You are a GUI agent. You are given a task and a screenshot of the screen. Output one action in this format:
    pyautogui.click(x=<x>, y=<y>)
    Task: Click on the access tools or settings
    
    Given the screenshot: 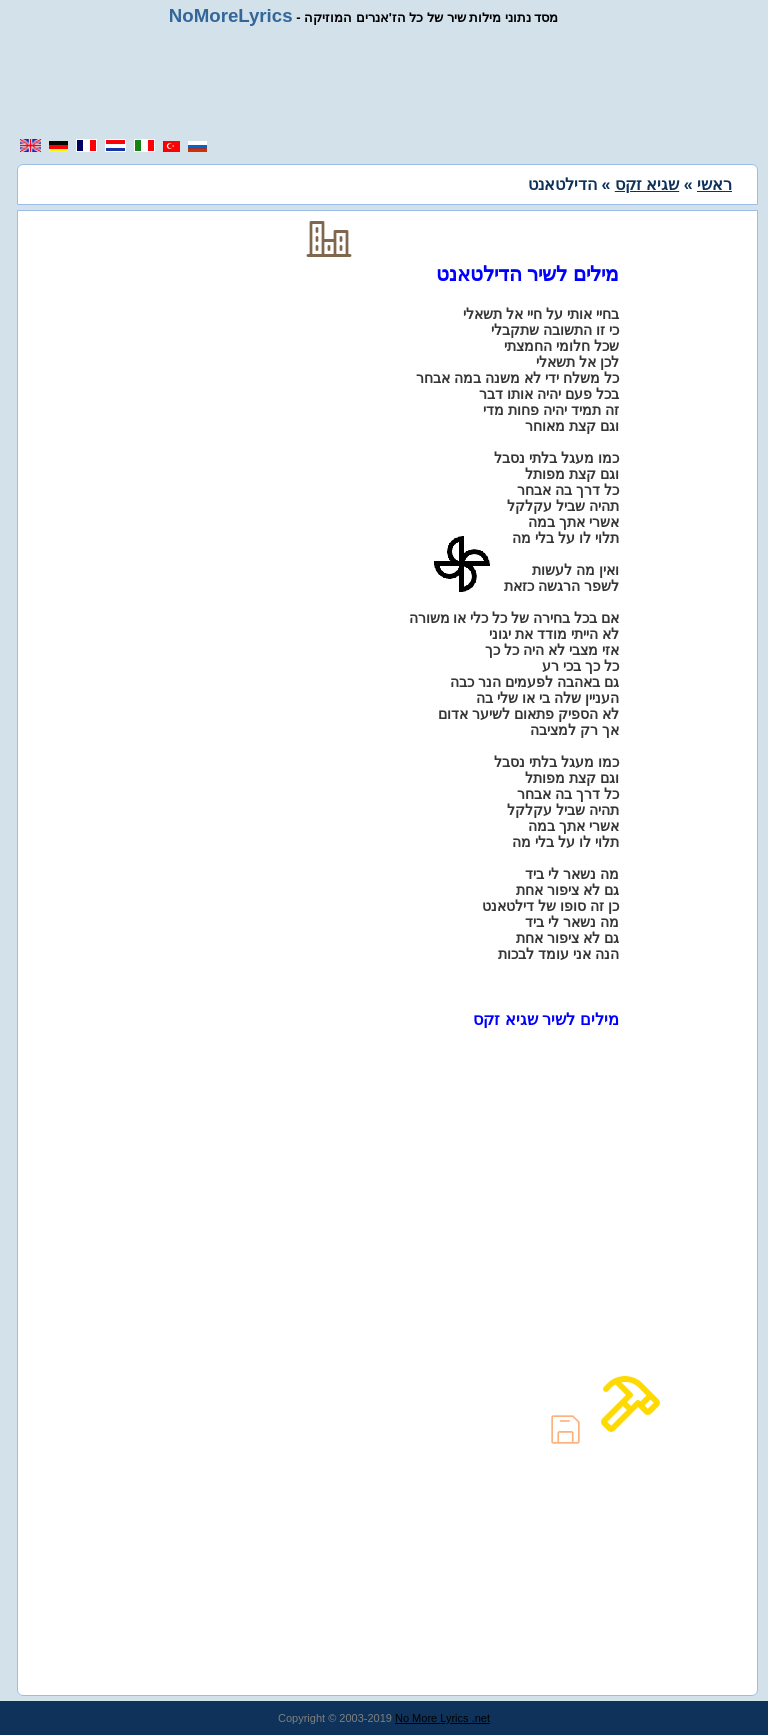 What is the action you would take?
    pyautogui.click(x=628, y=1405)
    